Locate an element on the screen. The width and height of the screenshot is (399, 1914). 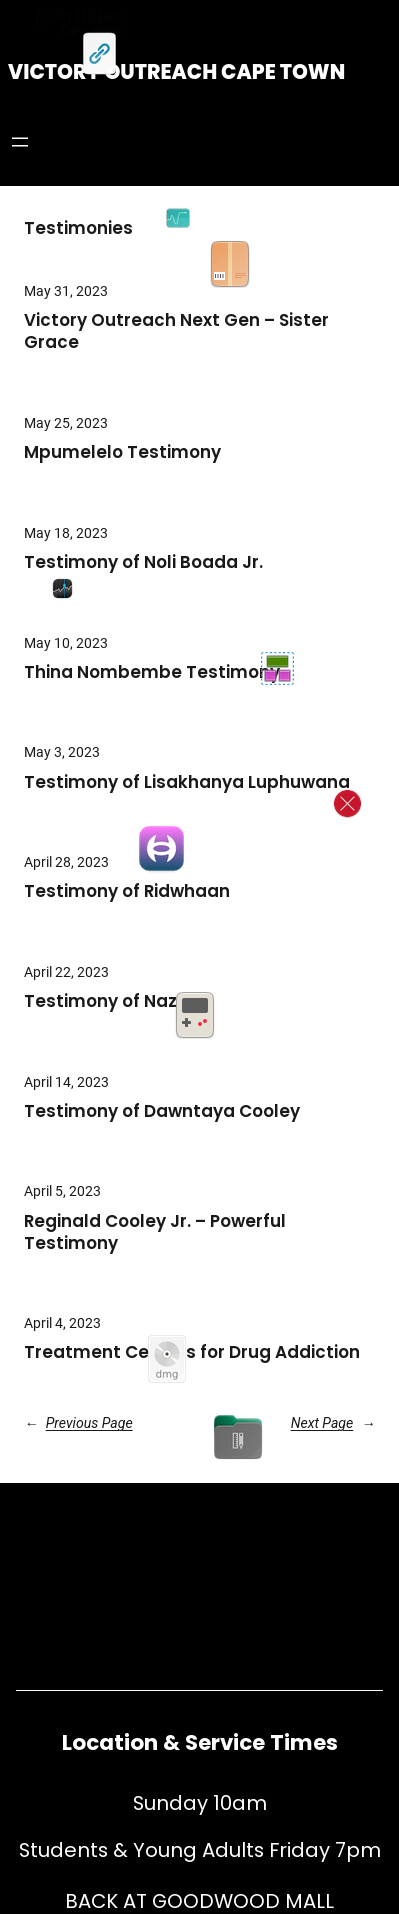
indicates an Insync synchronization error is located at coordinates (347, 803).